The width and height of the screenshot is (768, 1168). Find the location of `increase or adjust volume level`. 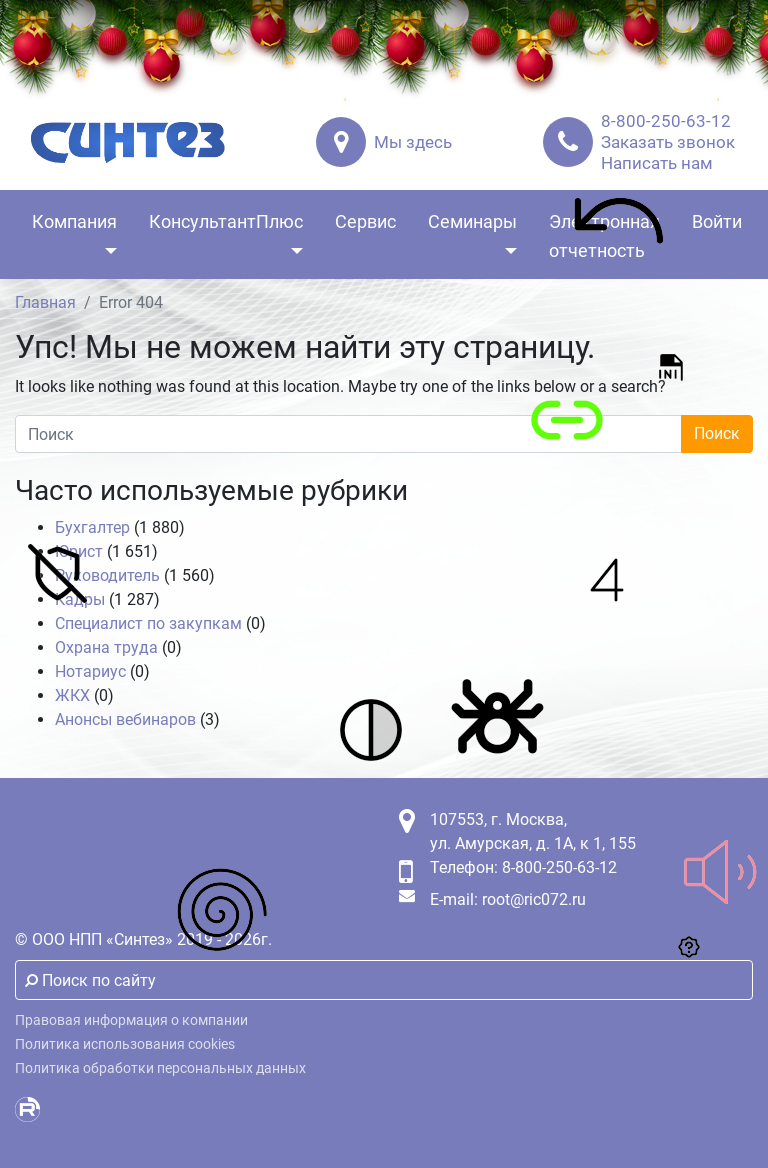

increase or adjust volume level is located at coordinates (719, 872).